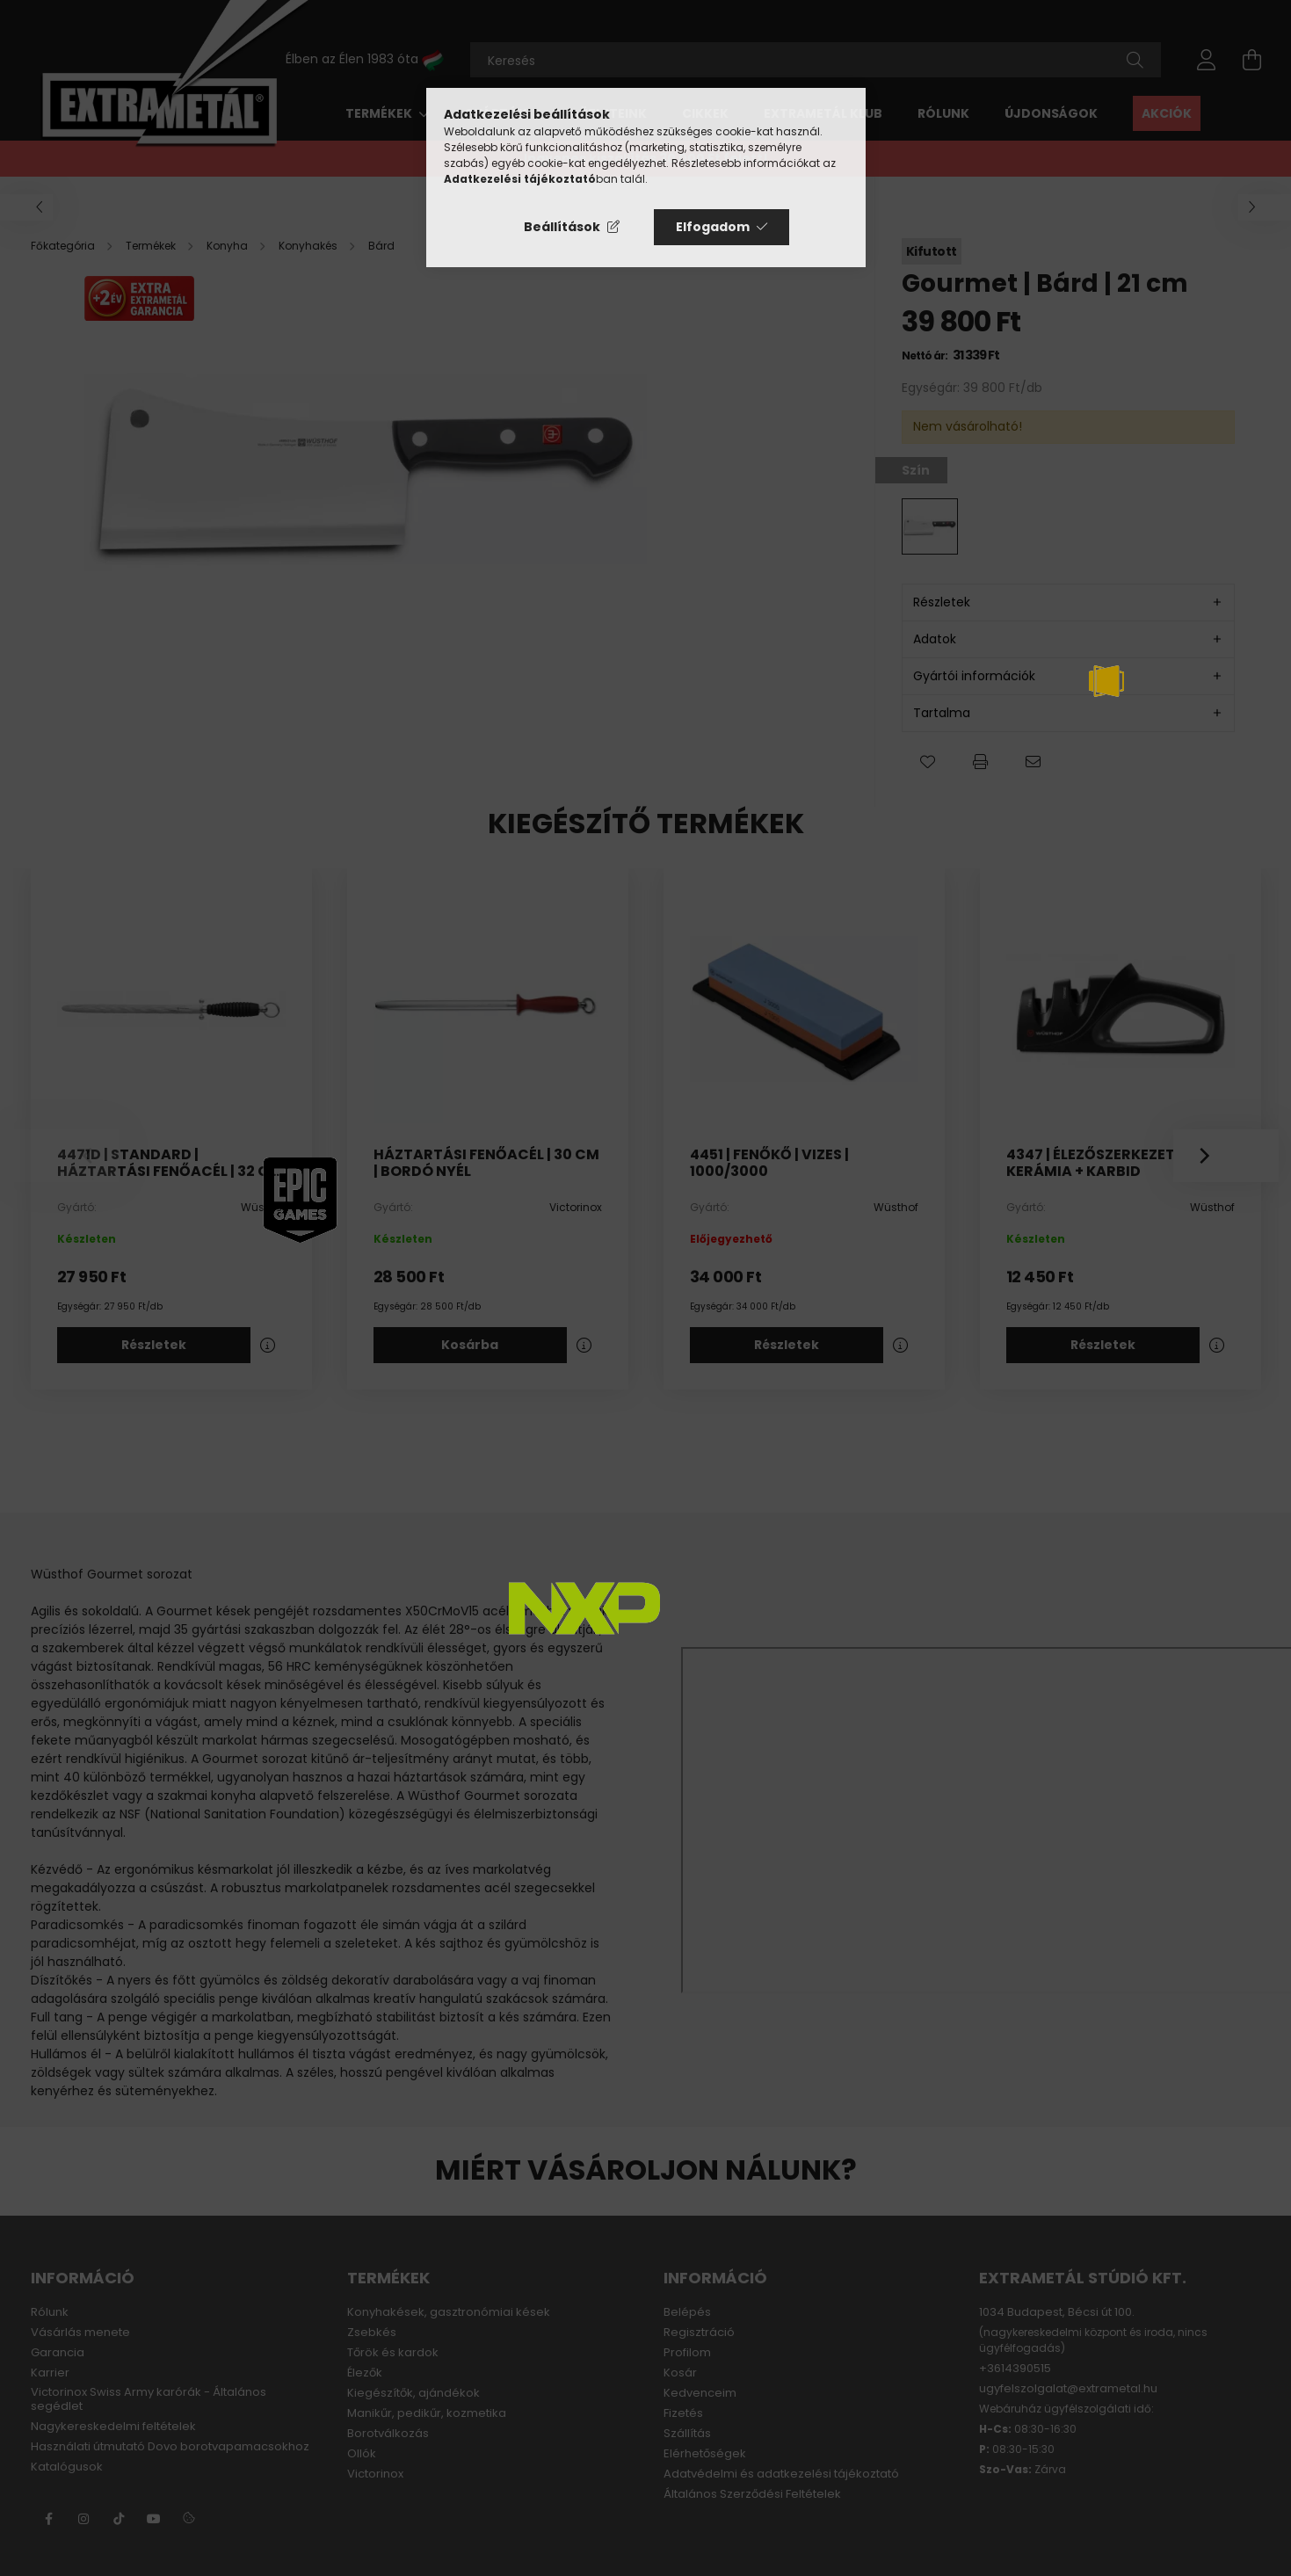  I want to click on NXP Semiconductors company logo, so click(584, 1608).